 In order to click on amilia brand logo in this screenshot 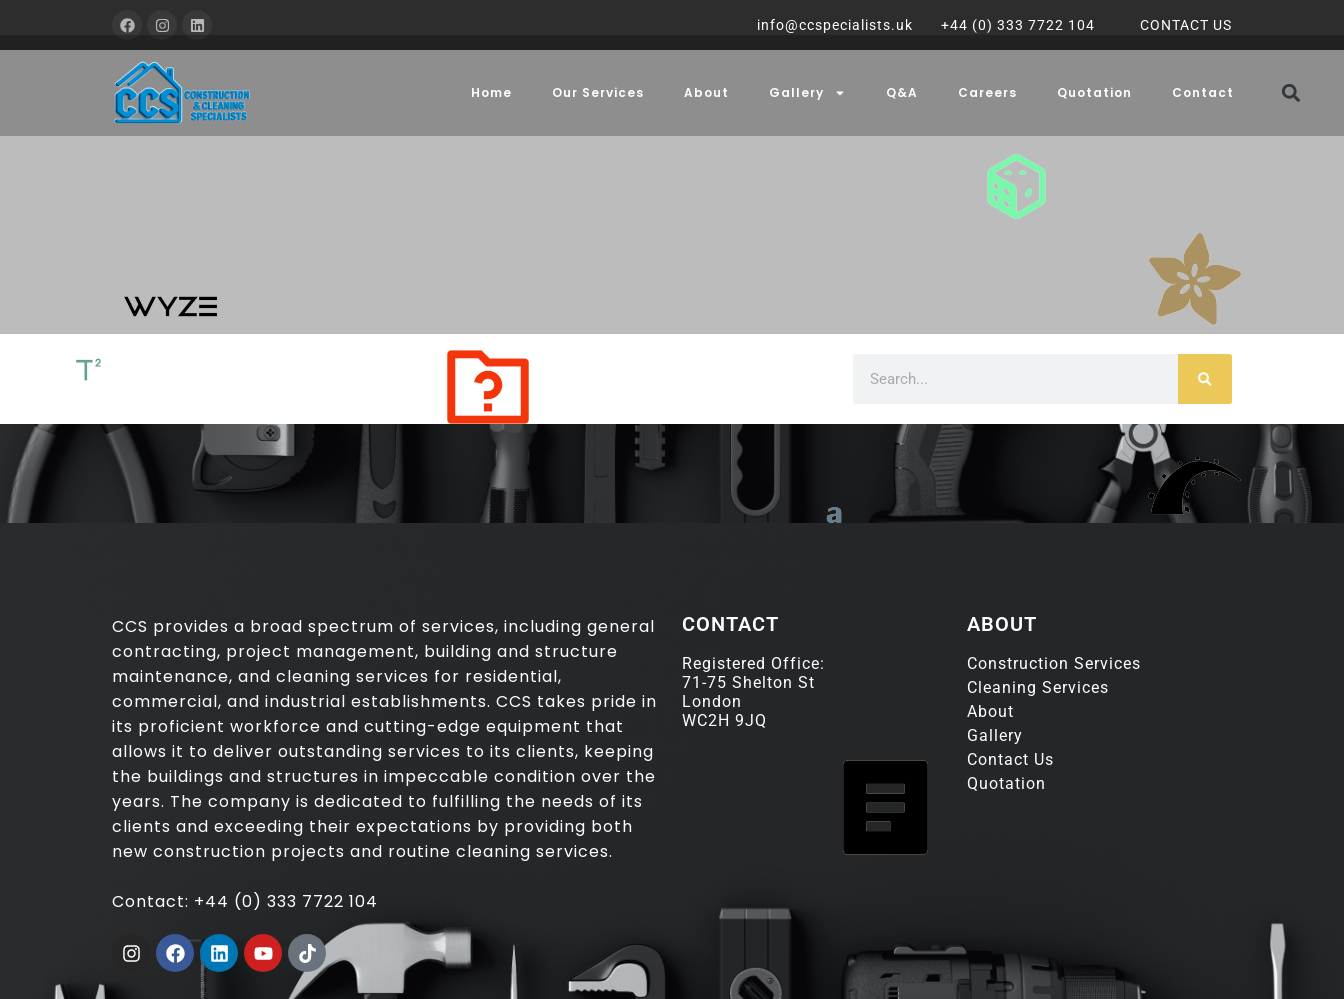, I will do `click(834, 515)`.